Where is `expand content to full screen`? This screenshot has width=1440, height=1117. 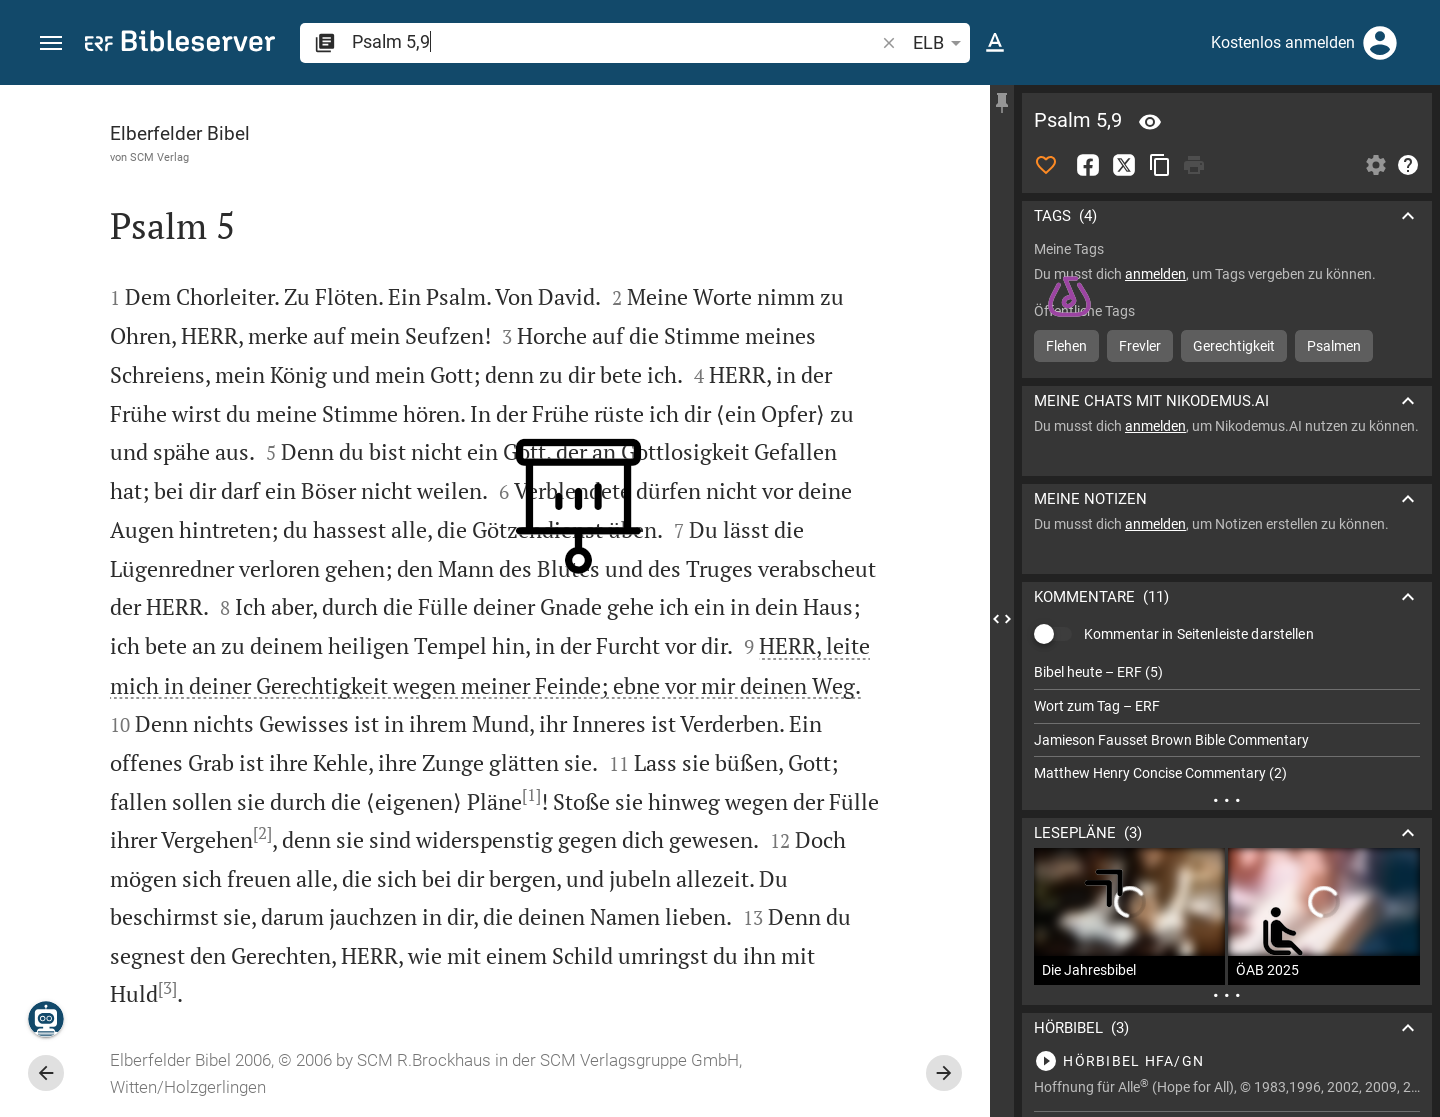
expand content to full screen is located at coordinates (1106, 885).